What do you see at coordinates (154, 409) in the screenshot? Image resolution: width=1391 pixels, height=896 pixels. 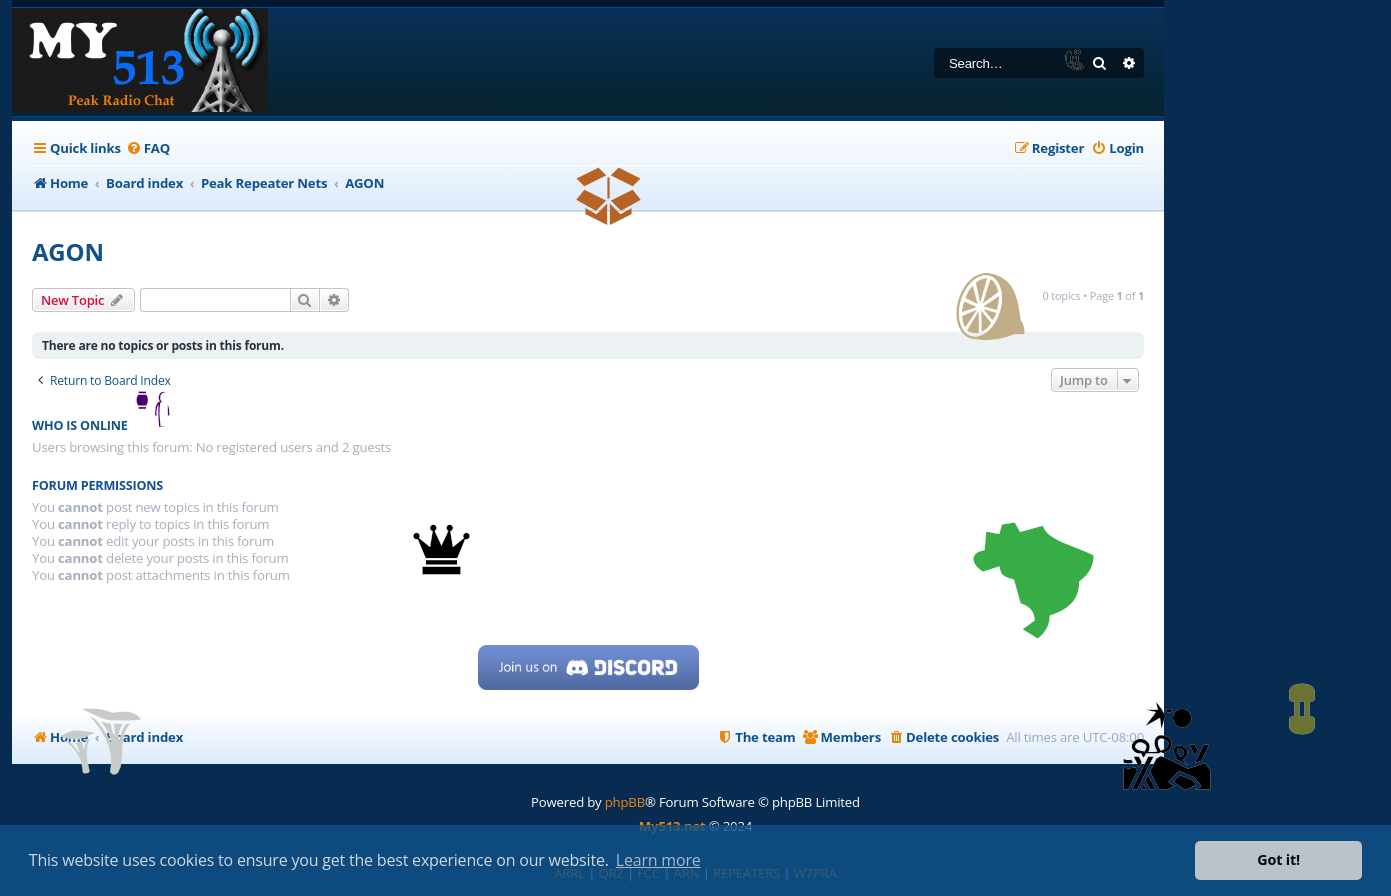 I see `decorative lantern item in a game inventory` at bounding box center [154, 409].